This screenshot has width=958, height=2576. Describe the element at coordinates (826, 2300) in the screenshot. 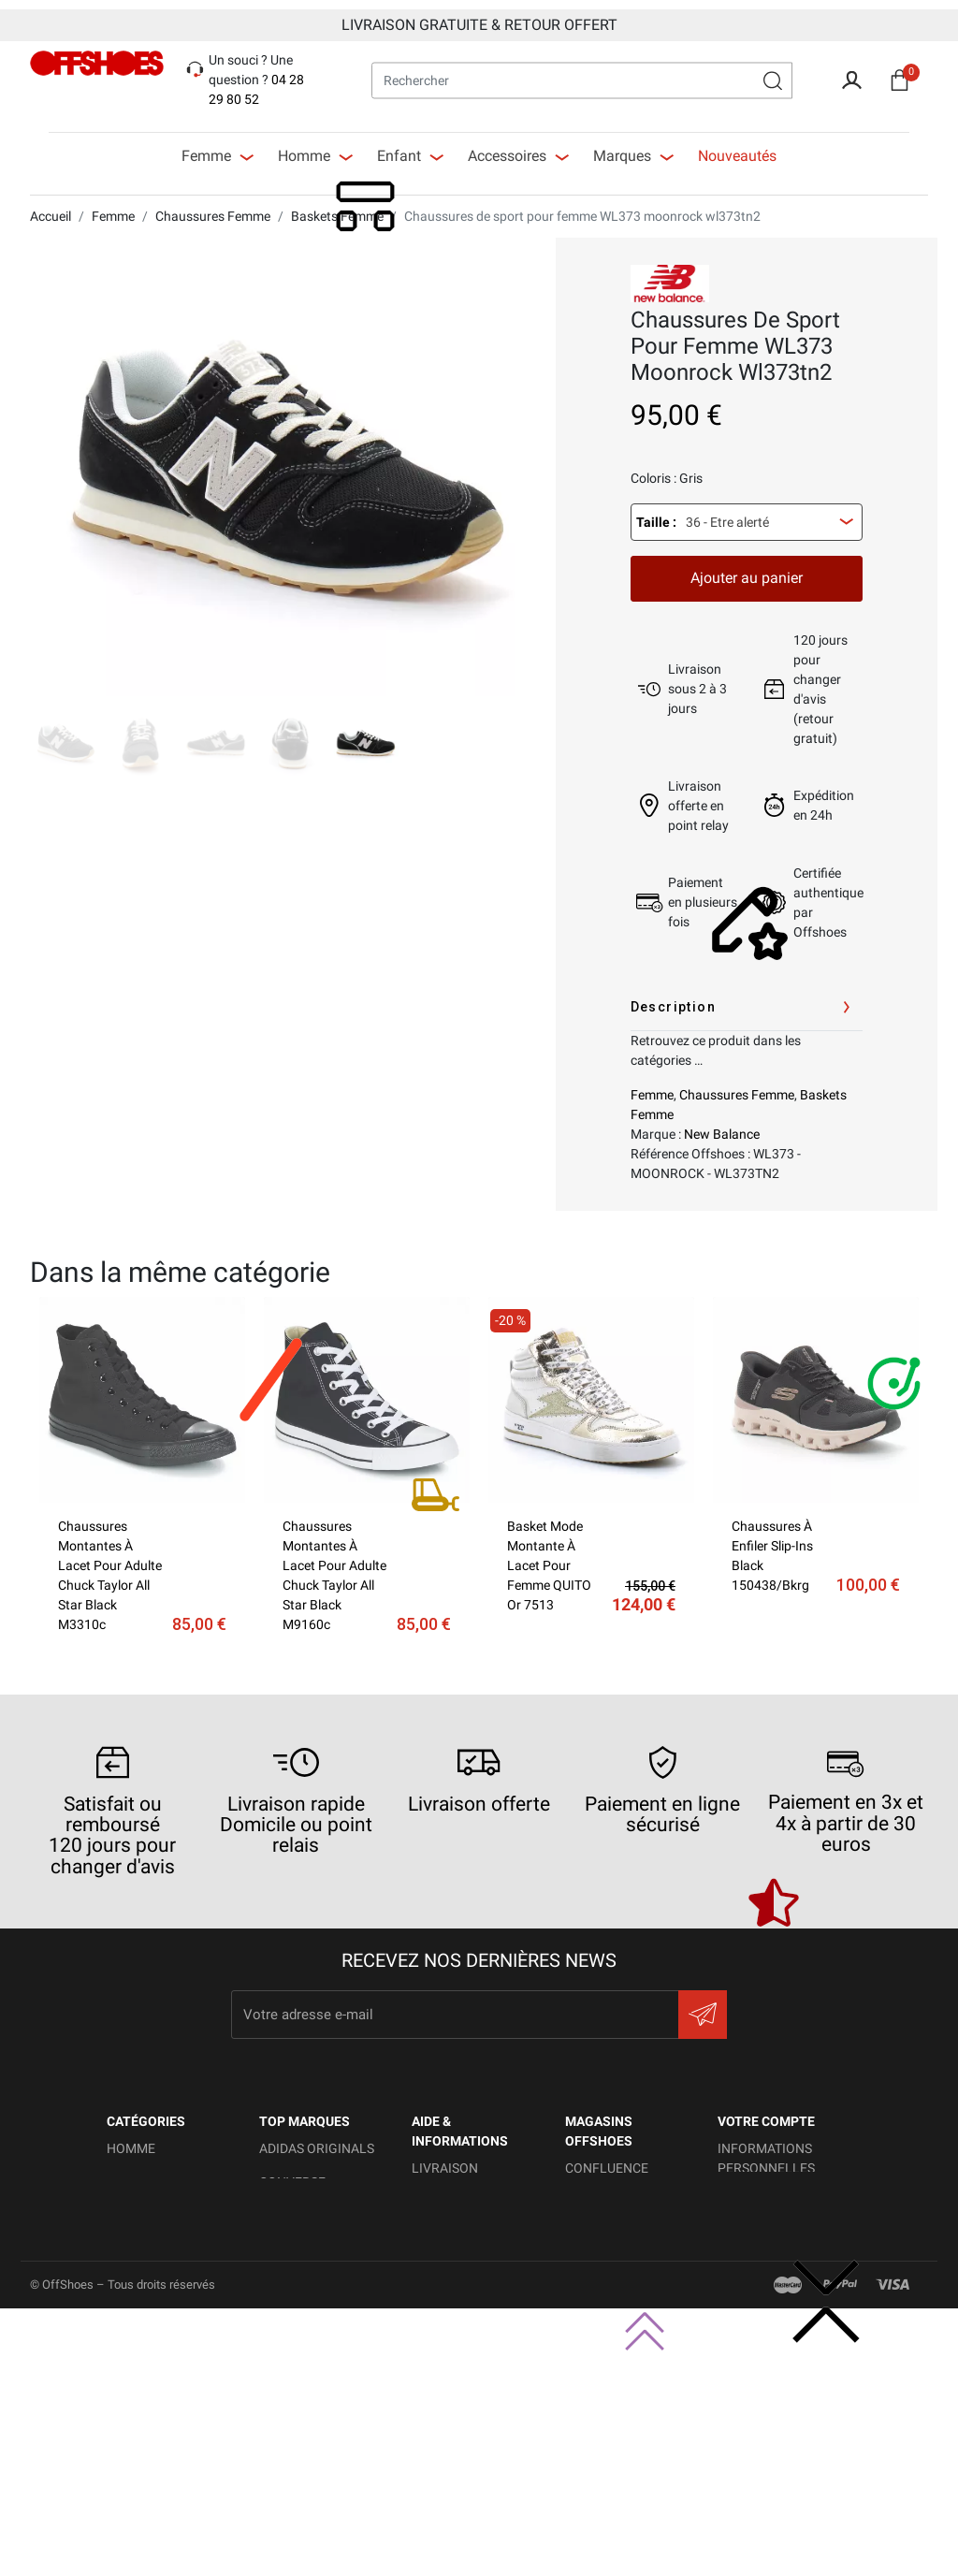

I see `collapse or fold code sections` at that location.